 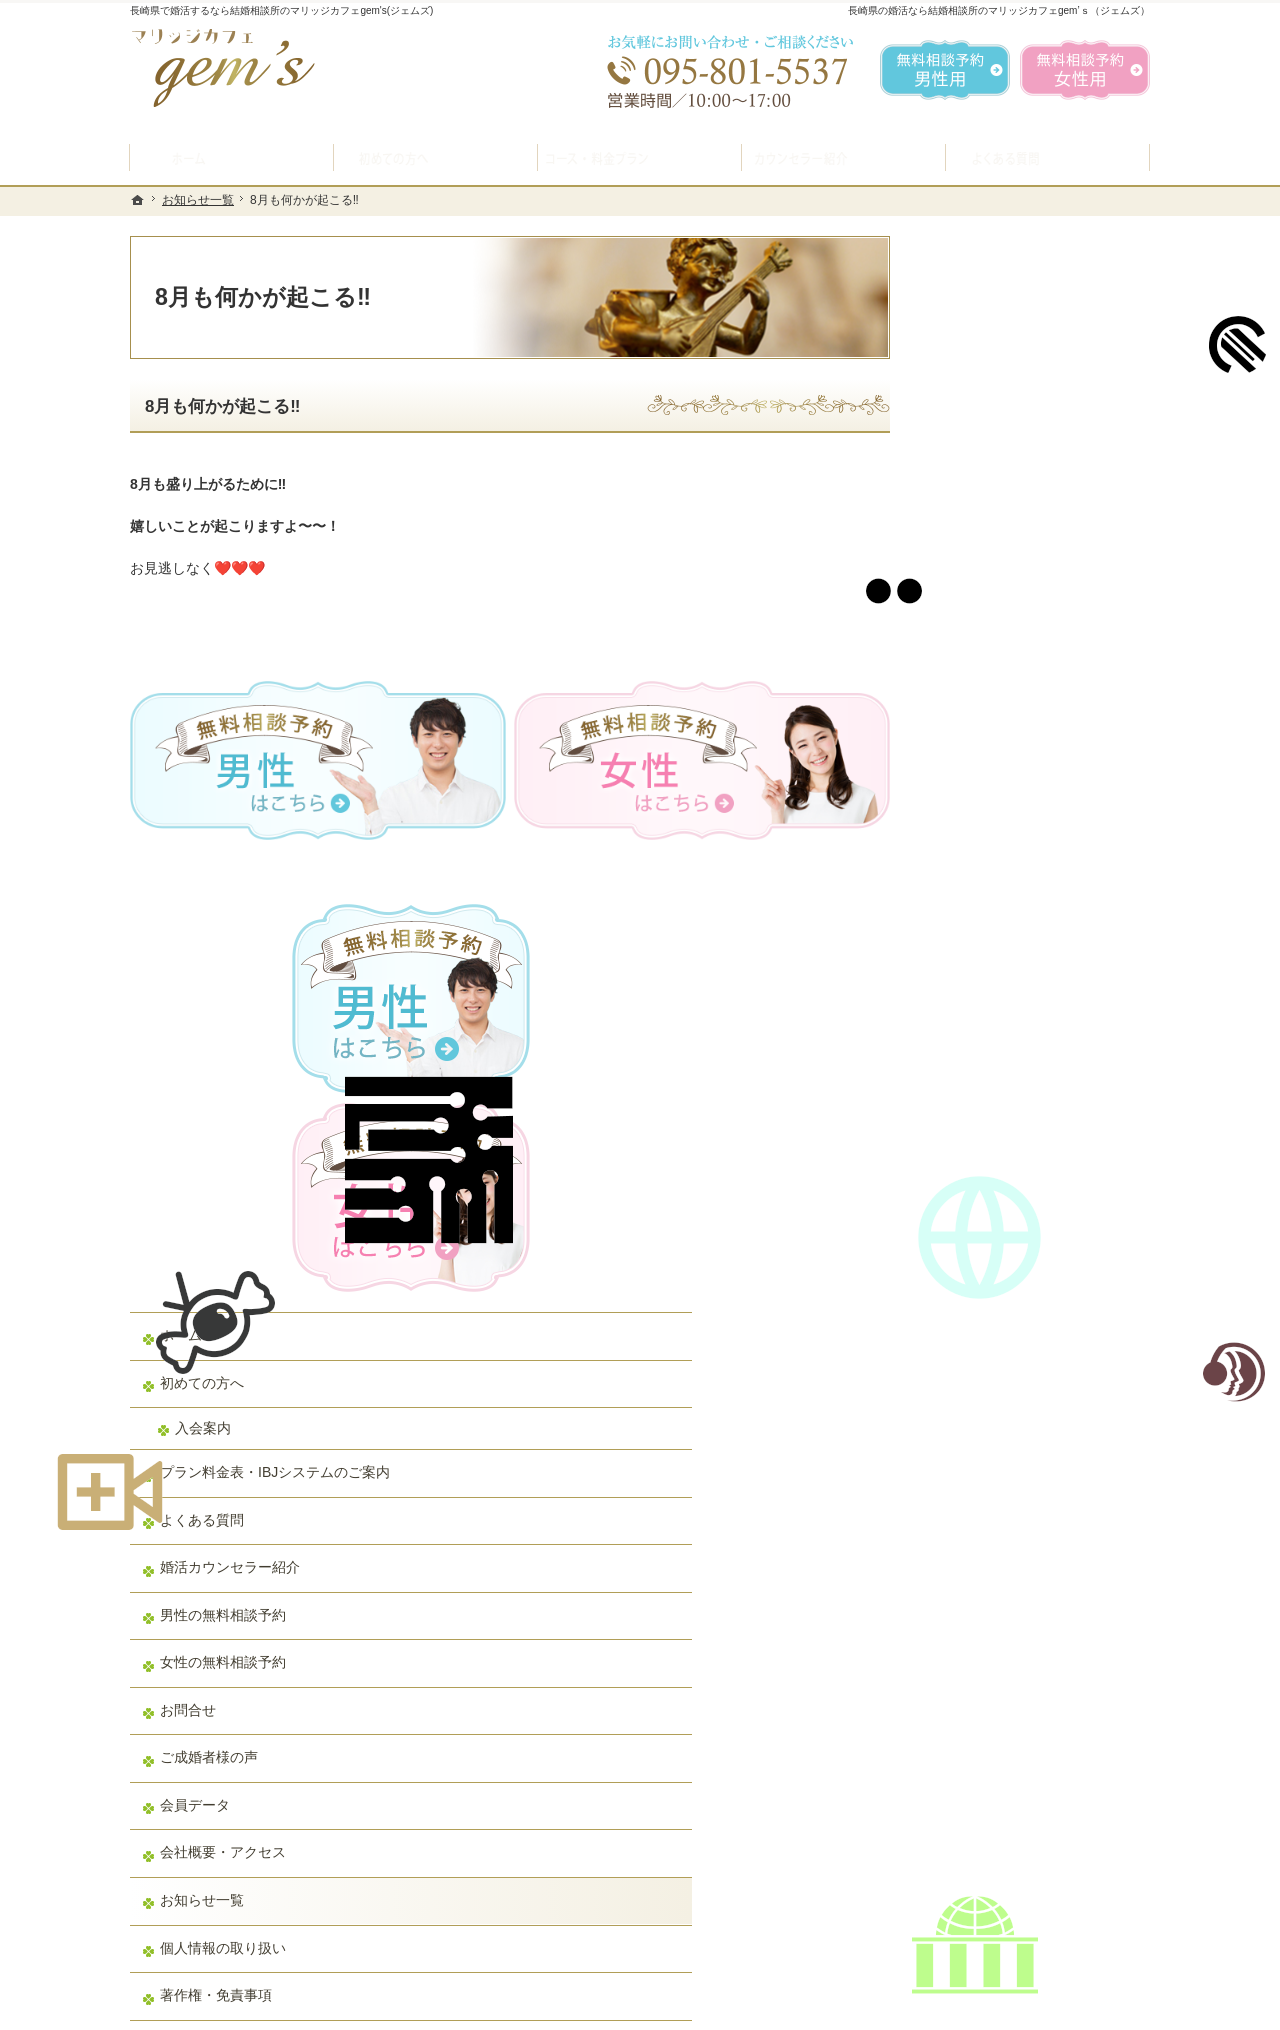 What do you see at coordinates (975, 1945) in the screenshot?
I see `open wikiversity website or app` at bounding box center [975, 1945].